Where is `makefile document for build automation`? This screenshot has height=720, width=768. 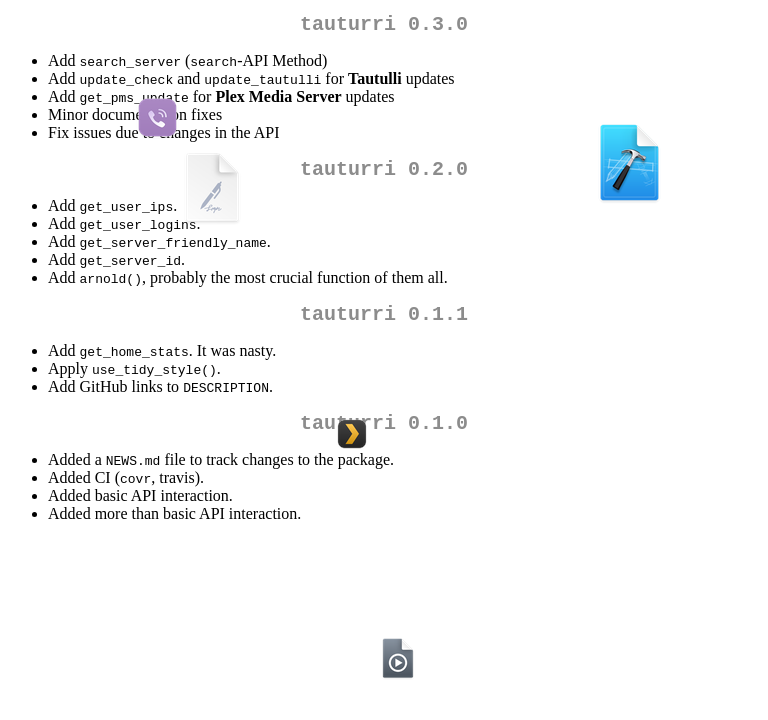 makefile document for build automation is located at coordinates (629, 162).